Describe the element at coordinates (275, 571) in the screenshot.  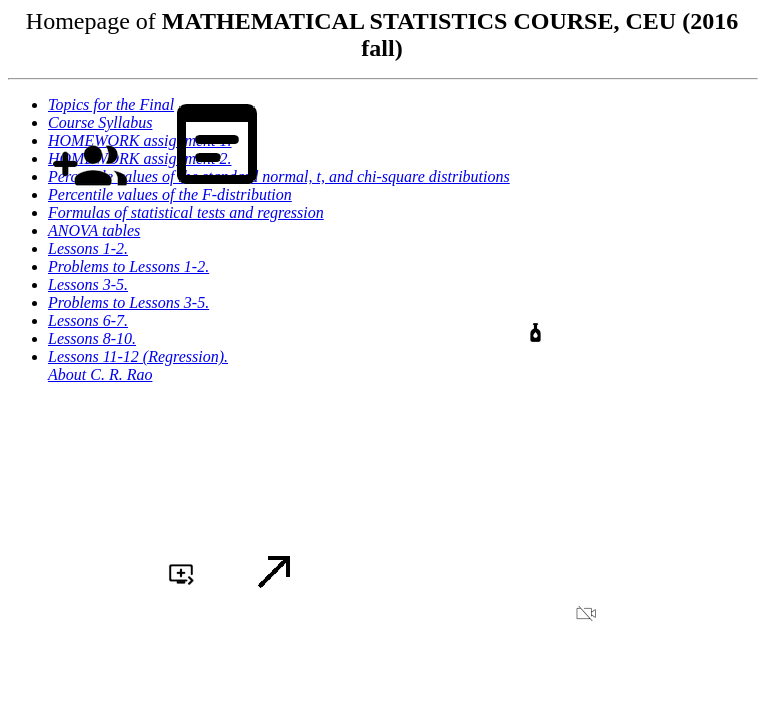
I see `indicates an outgoing call was made` at that location.